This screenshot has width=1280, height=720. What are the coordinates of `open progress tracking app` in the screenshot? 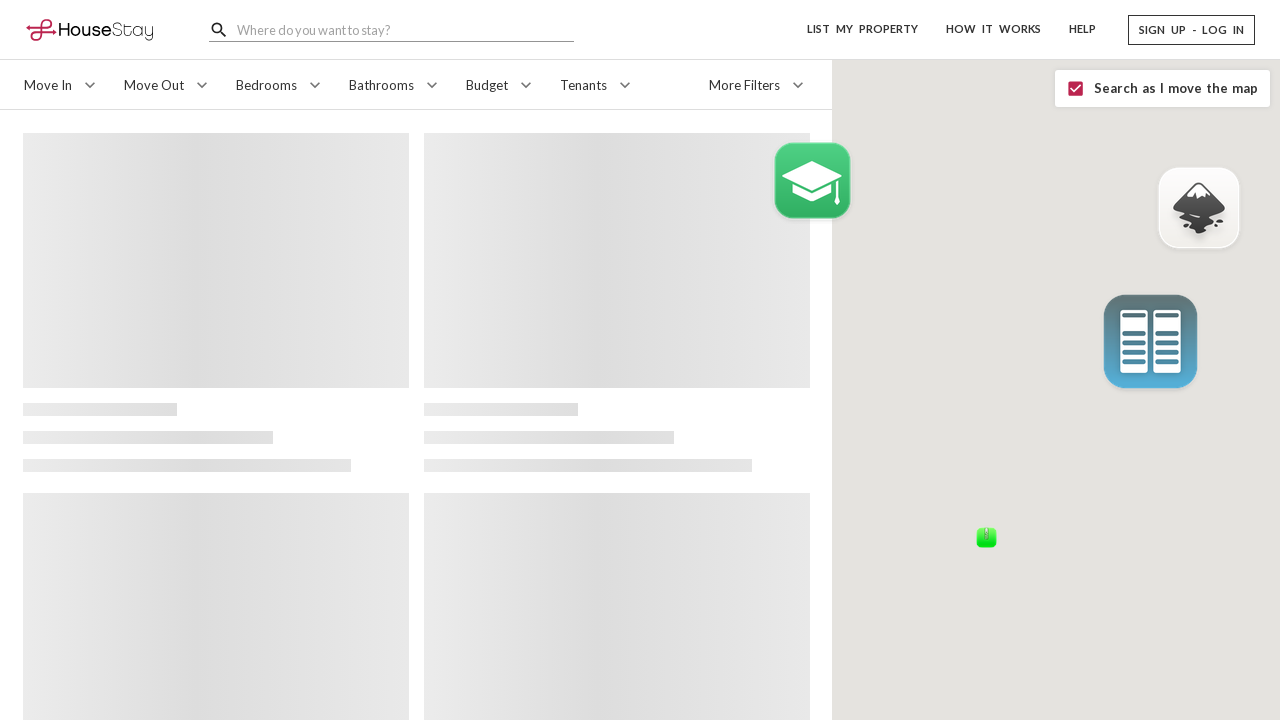 It's located at (1150, 341).